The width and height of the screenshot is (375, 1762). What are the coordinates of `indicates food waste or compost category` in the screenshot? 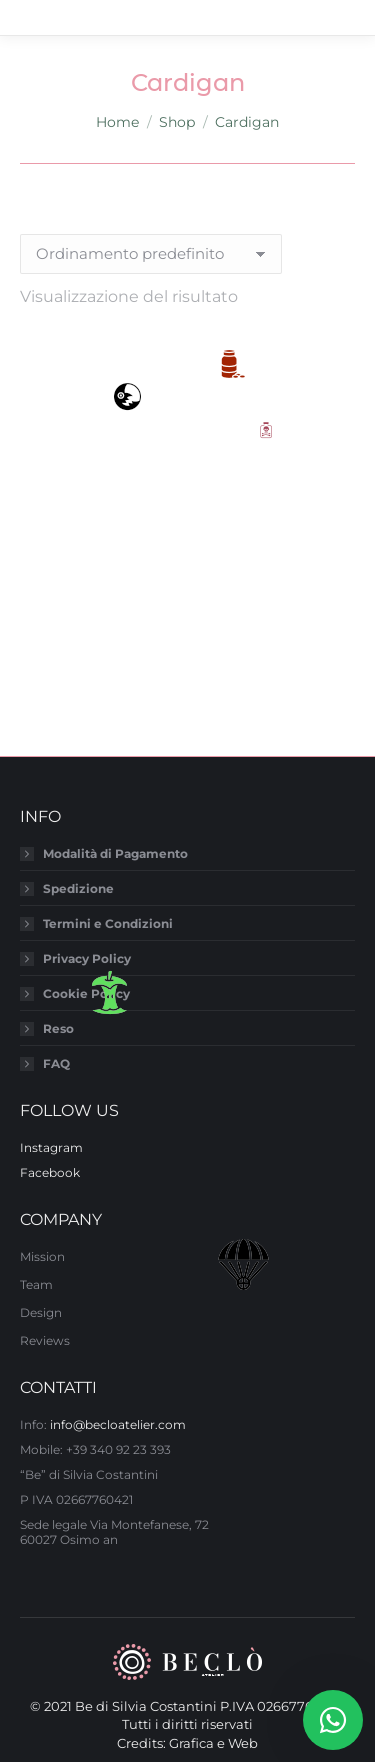 It's located at (109, 992).